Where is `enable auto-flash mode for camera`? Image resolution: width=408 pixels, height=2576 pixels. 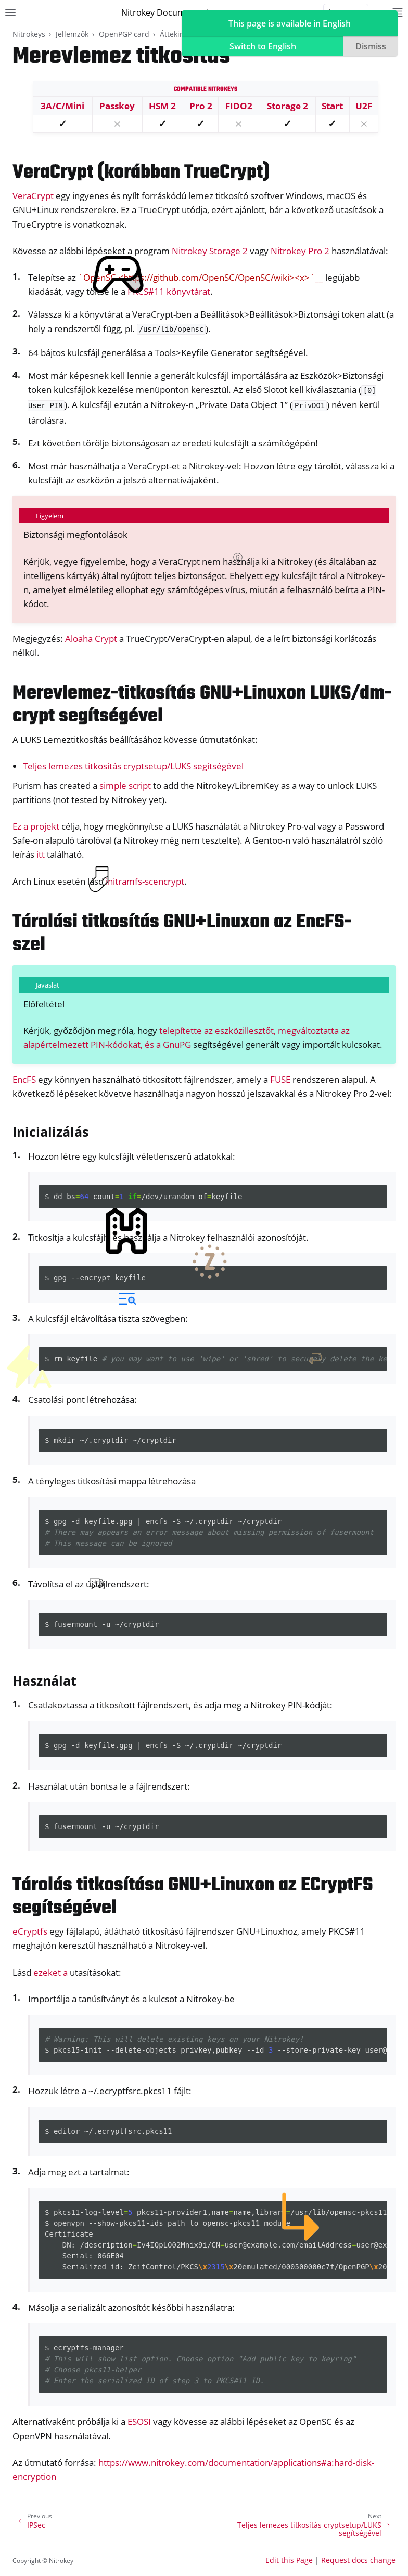 enable auto-flash mode for camera is located at coordinates (28, 1368).